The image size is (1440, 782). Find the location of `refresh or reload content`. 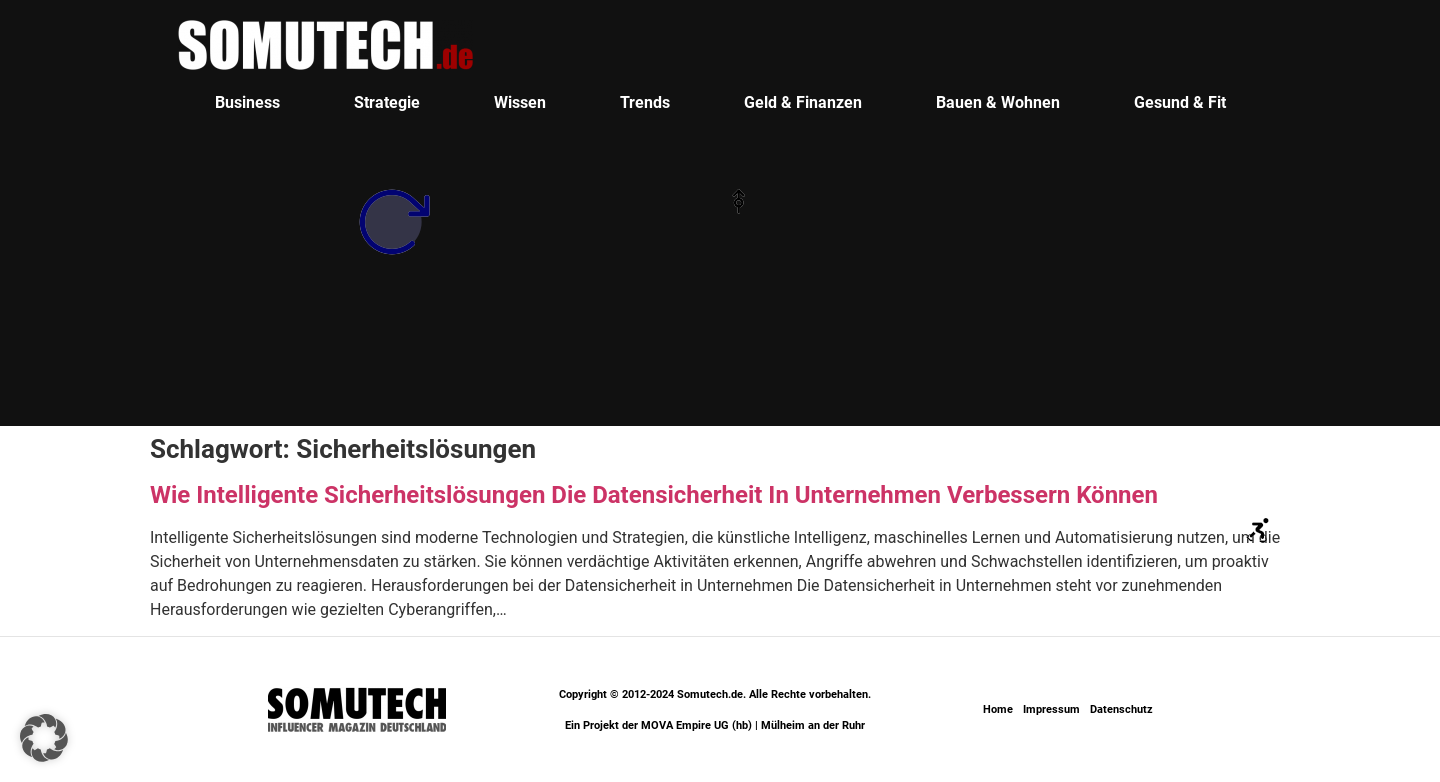

refresh or reload content is located at coordinates (392, 222).